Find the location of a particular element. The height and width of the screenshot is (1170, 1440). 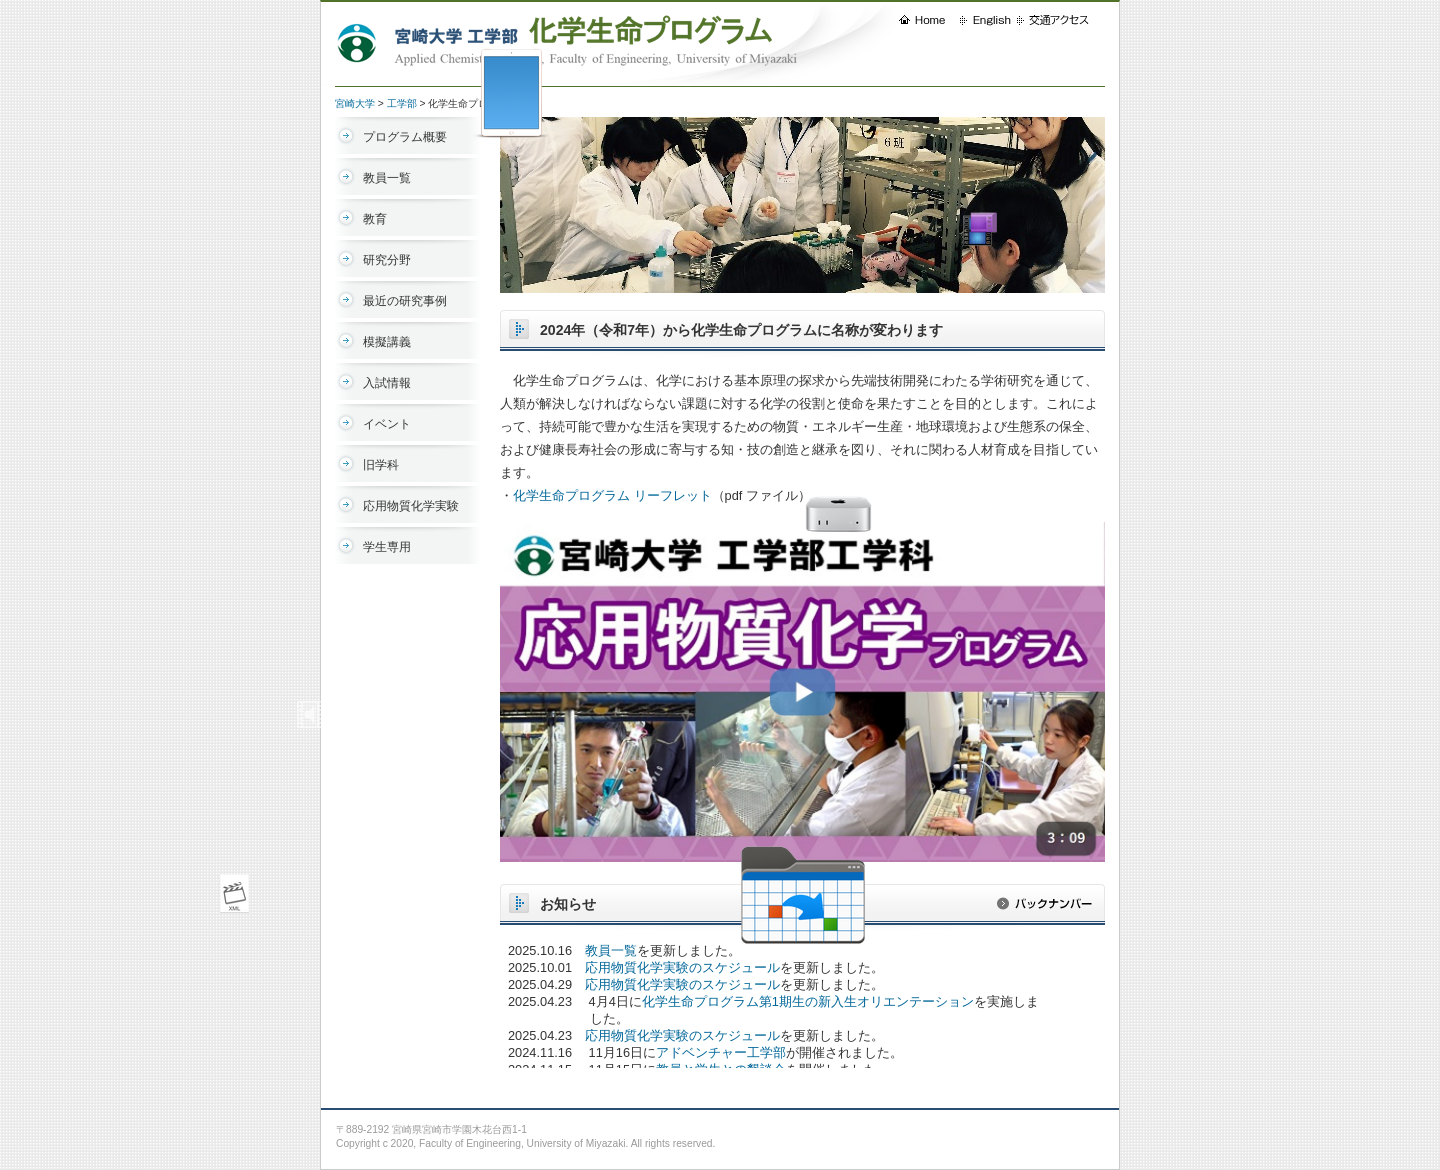

filter media library by type or category is located at coordinates (980, 229).